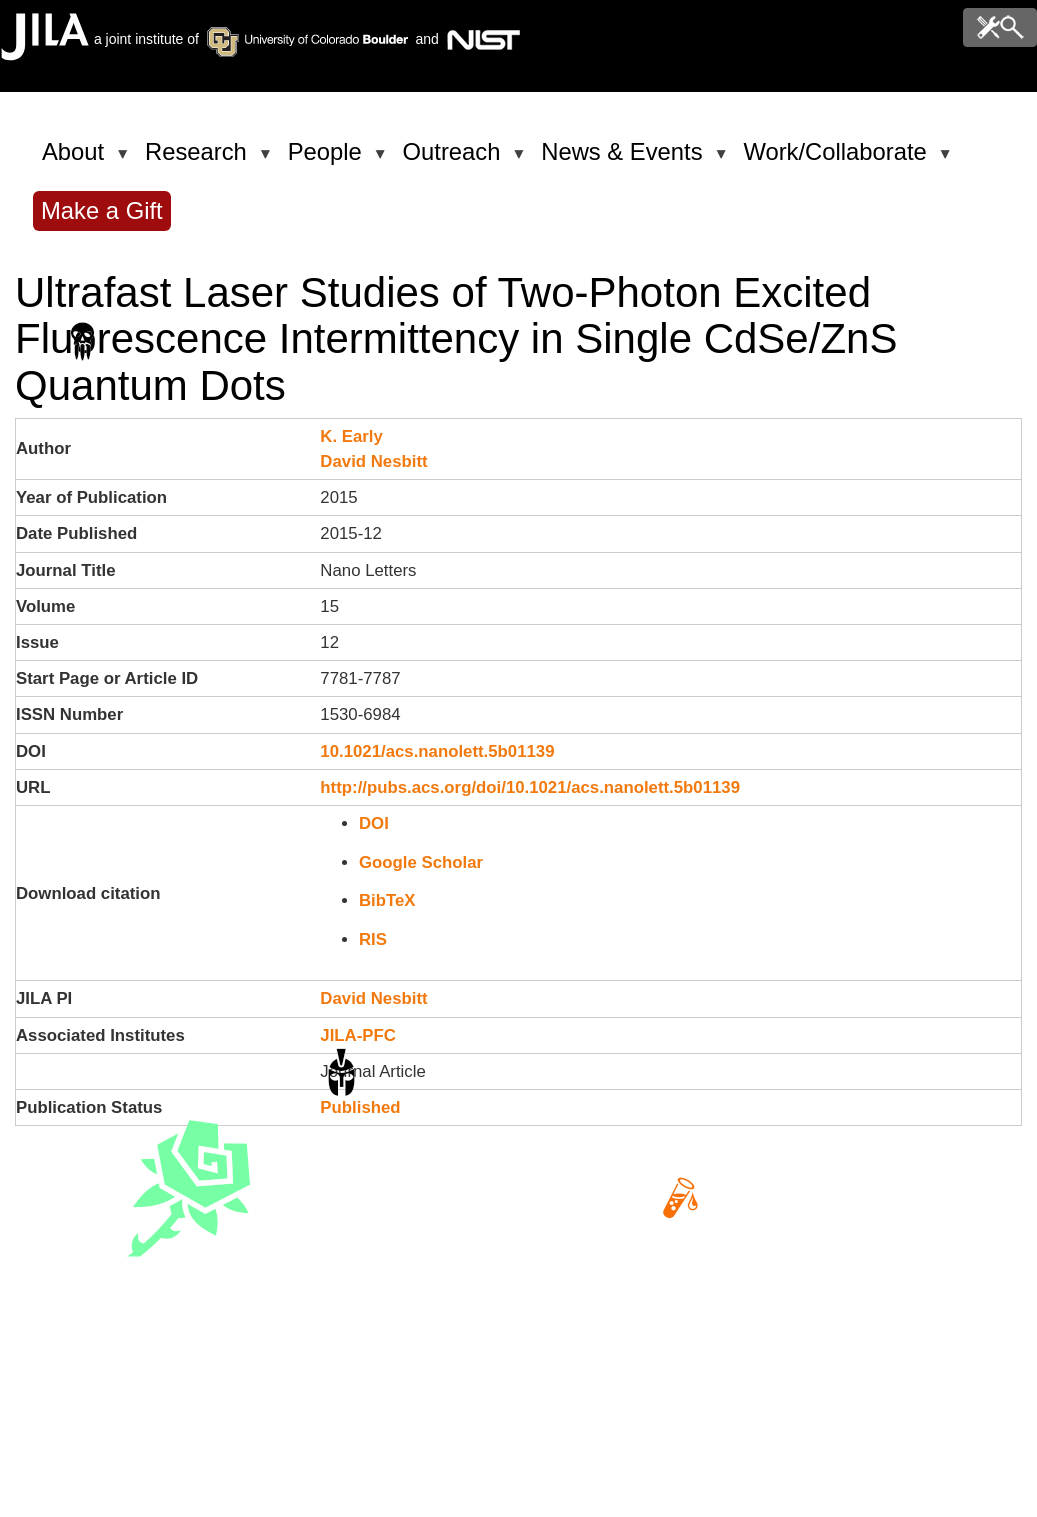 Image resolution: width=1037 pixels, height=1517 pixels. Describe the element at coordinates (182, 1188) in the screenshot. I see `select a rose or flower item in a game inventory` at that location.